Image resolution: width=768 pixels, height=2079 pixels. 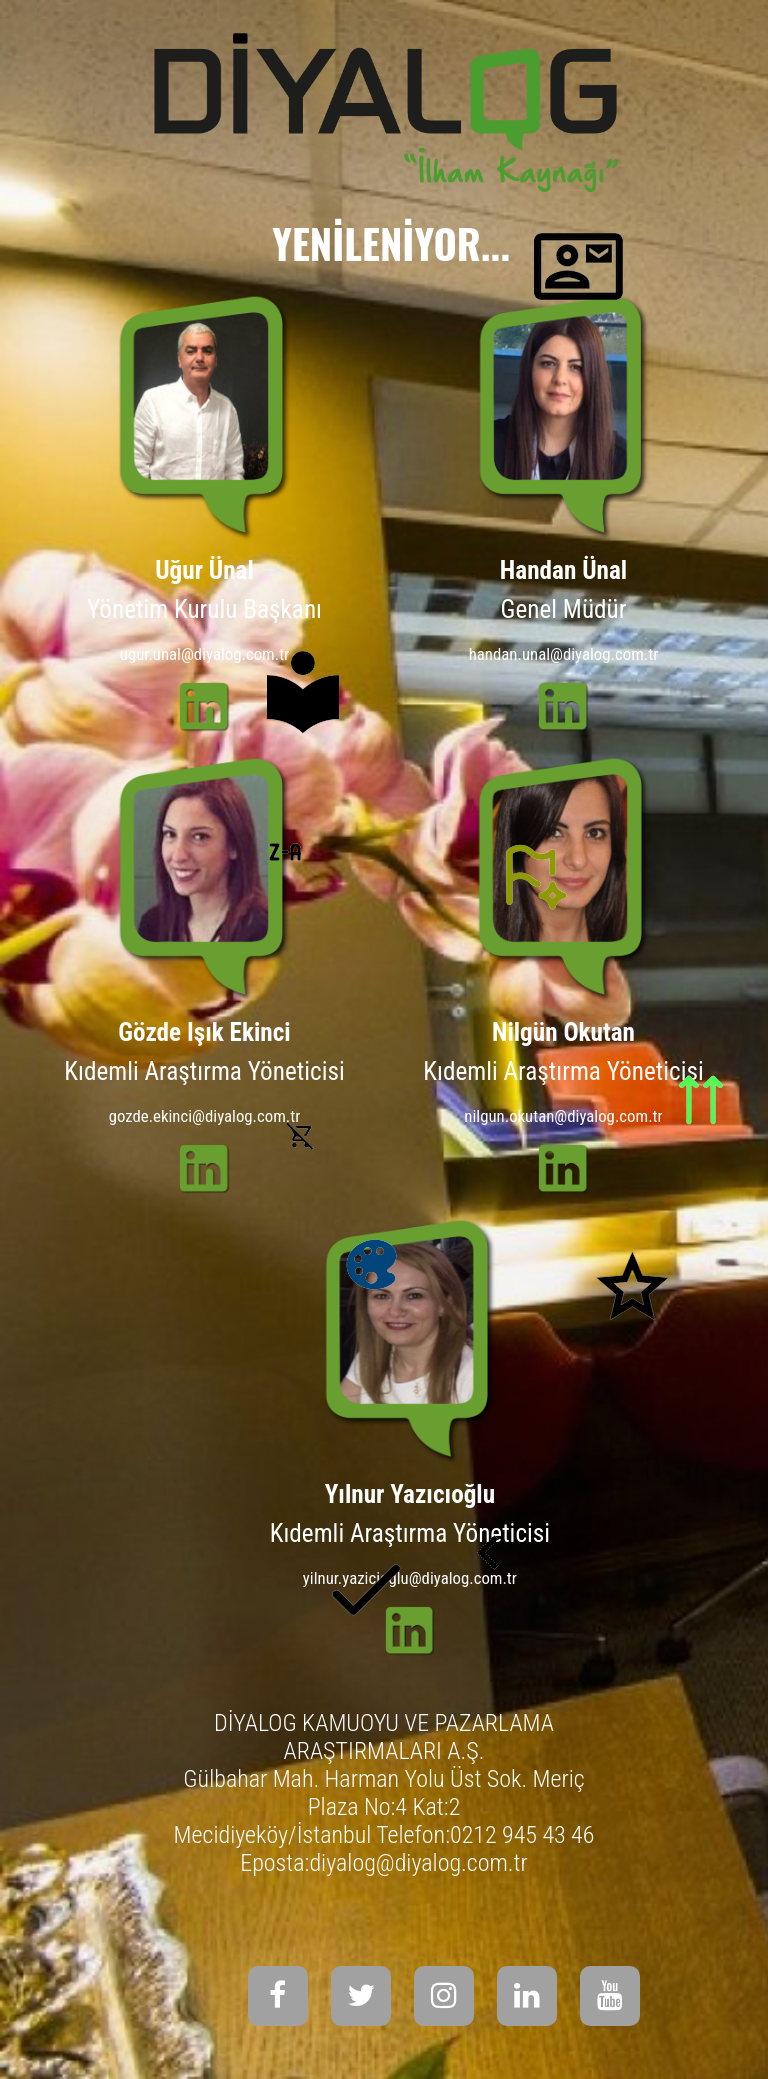 What do you see at coordinates (701, 1100) in the screenshot?
I see `sort items in ascending order` at bounding box center [701, 1100].